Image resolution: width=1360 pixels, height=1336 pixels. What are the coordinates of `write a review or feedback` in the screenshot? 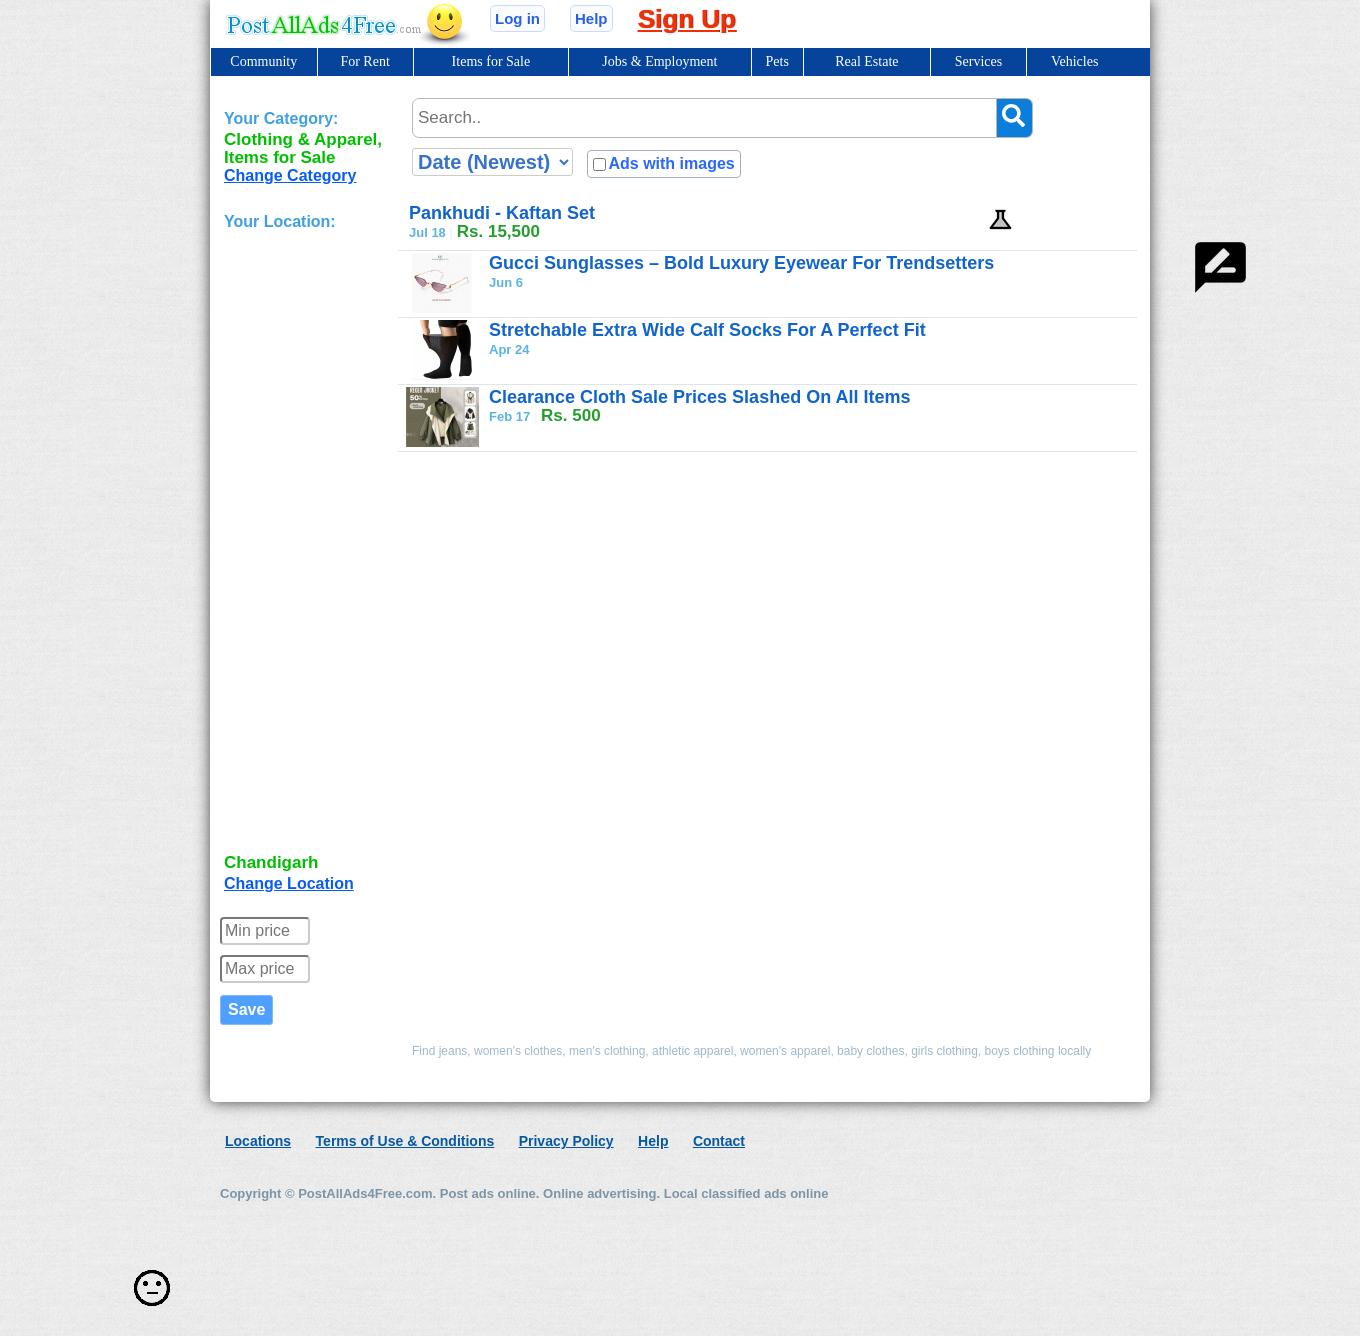 It's located at (1220, 267).